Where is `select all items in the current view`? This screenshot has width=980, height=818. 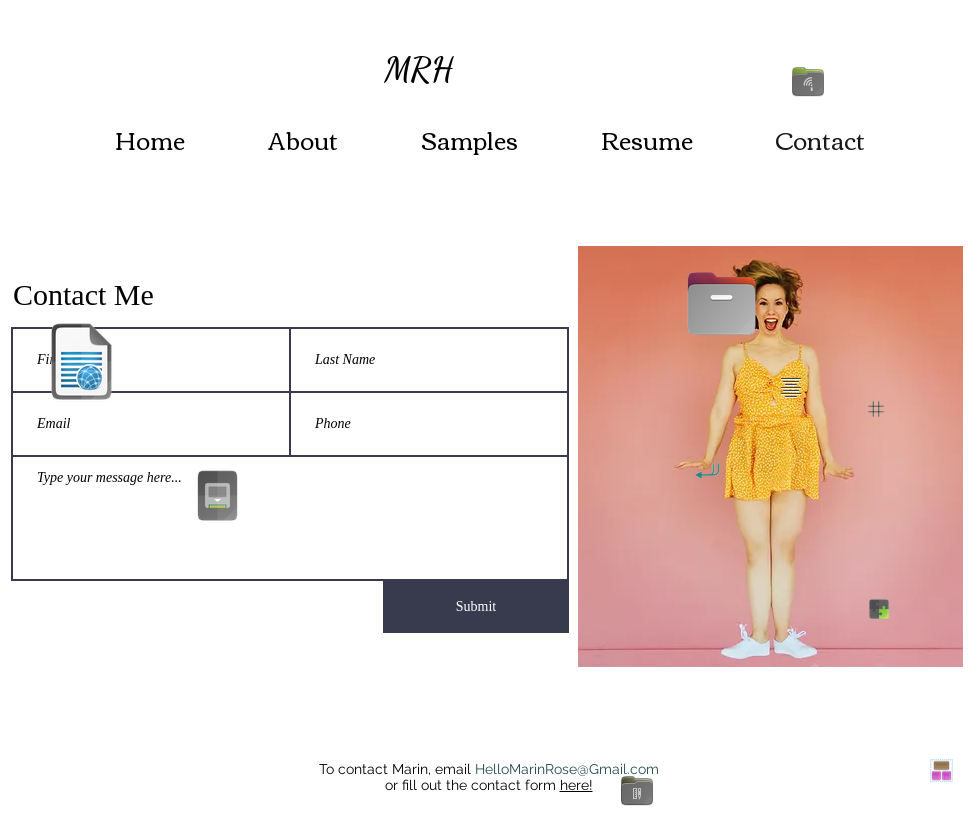
select all items in the current view is located at coordinates (941, 770).